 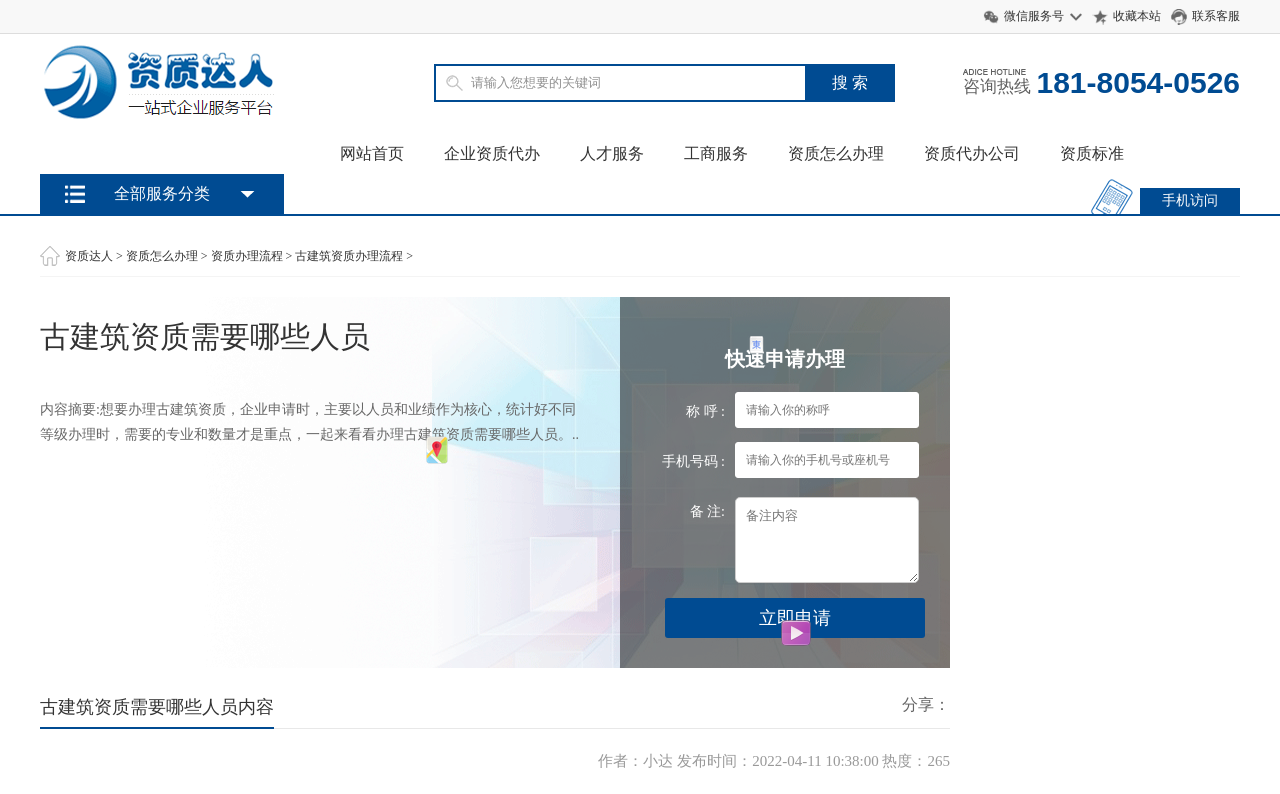 What do you see at coordinates (796, 633) in the screenshot?
I see `open multimedia or media player app` at bounding box center [796, 633].